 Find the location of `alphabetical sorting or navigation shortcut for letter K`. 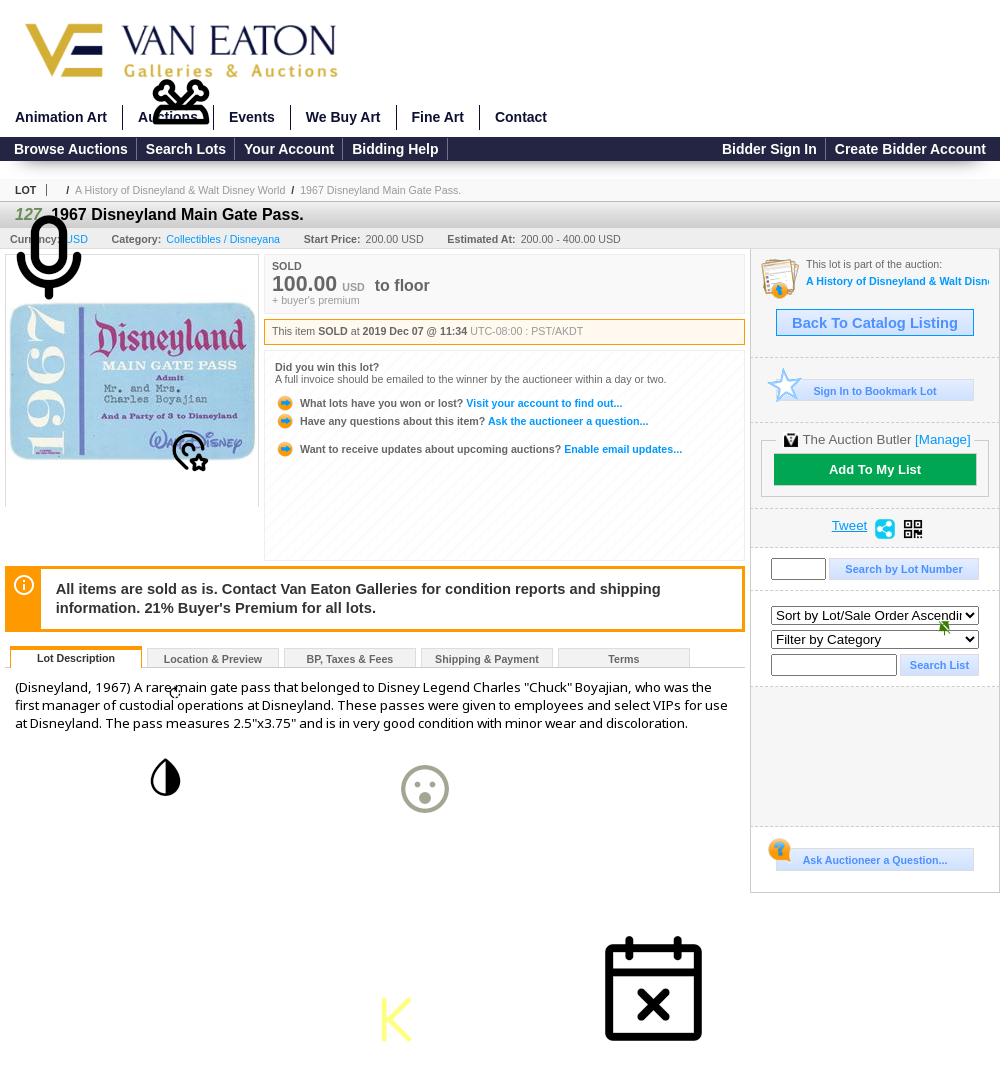

alphabetical sorting or navigation shortcut for letter K is located at coordinates (396, 1019).